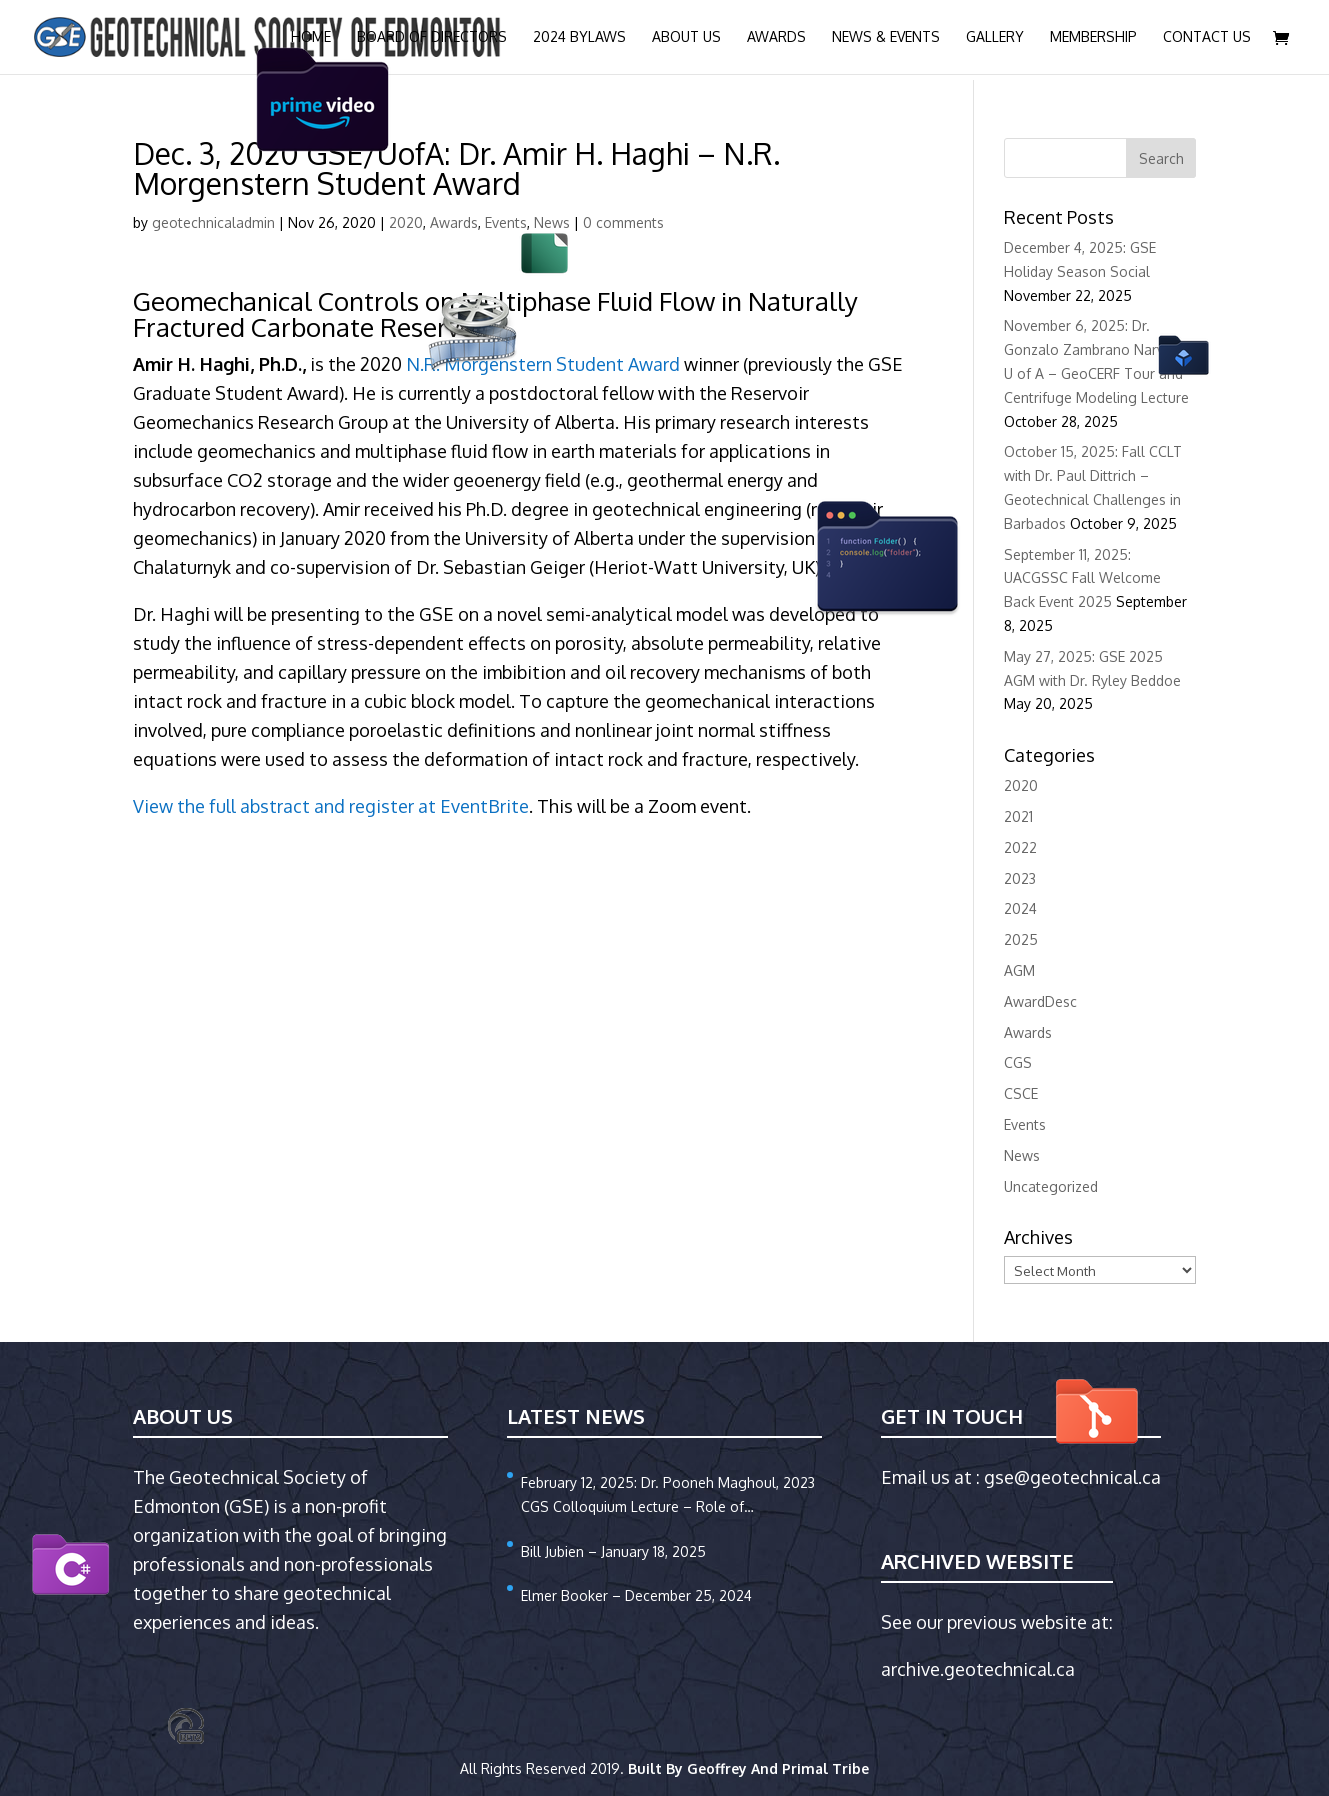  I want to click on open programming projects folder, so click(887, 560).